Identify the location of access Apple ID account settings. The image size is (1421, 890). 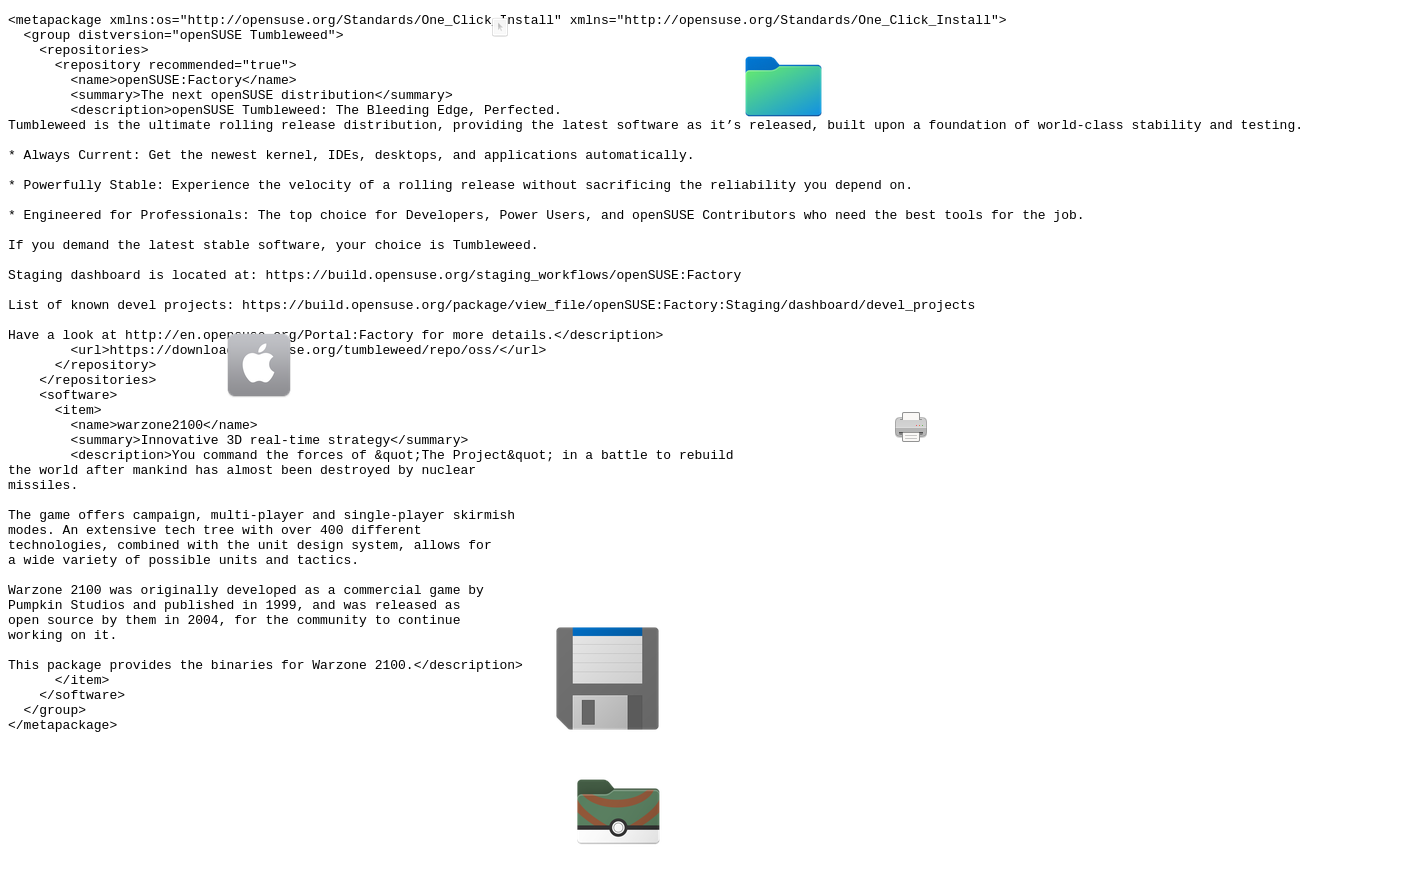
(259, 365).